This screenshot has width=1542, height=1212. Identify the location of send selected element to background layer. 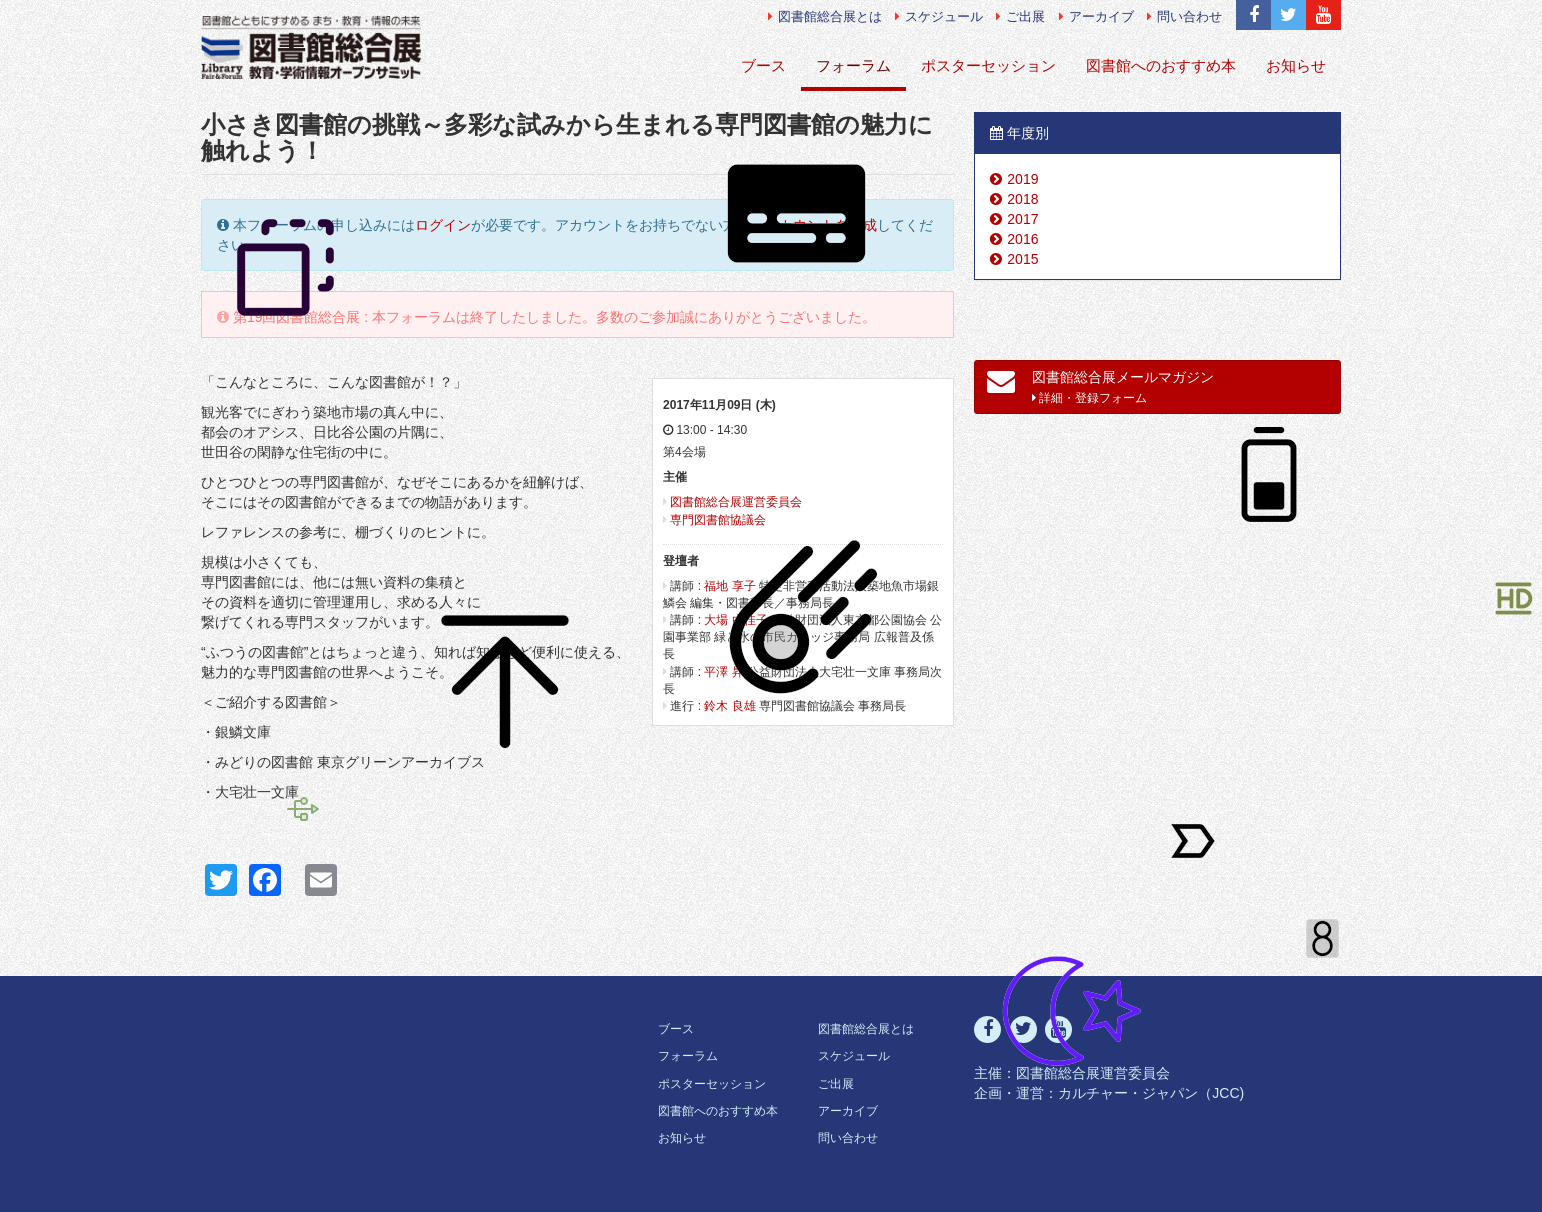
(285, 267).